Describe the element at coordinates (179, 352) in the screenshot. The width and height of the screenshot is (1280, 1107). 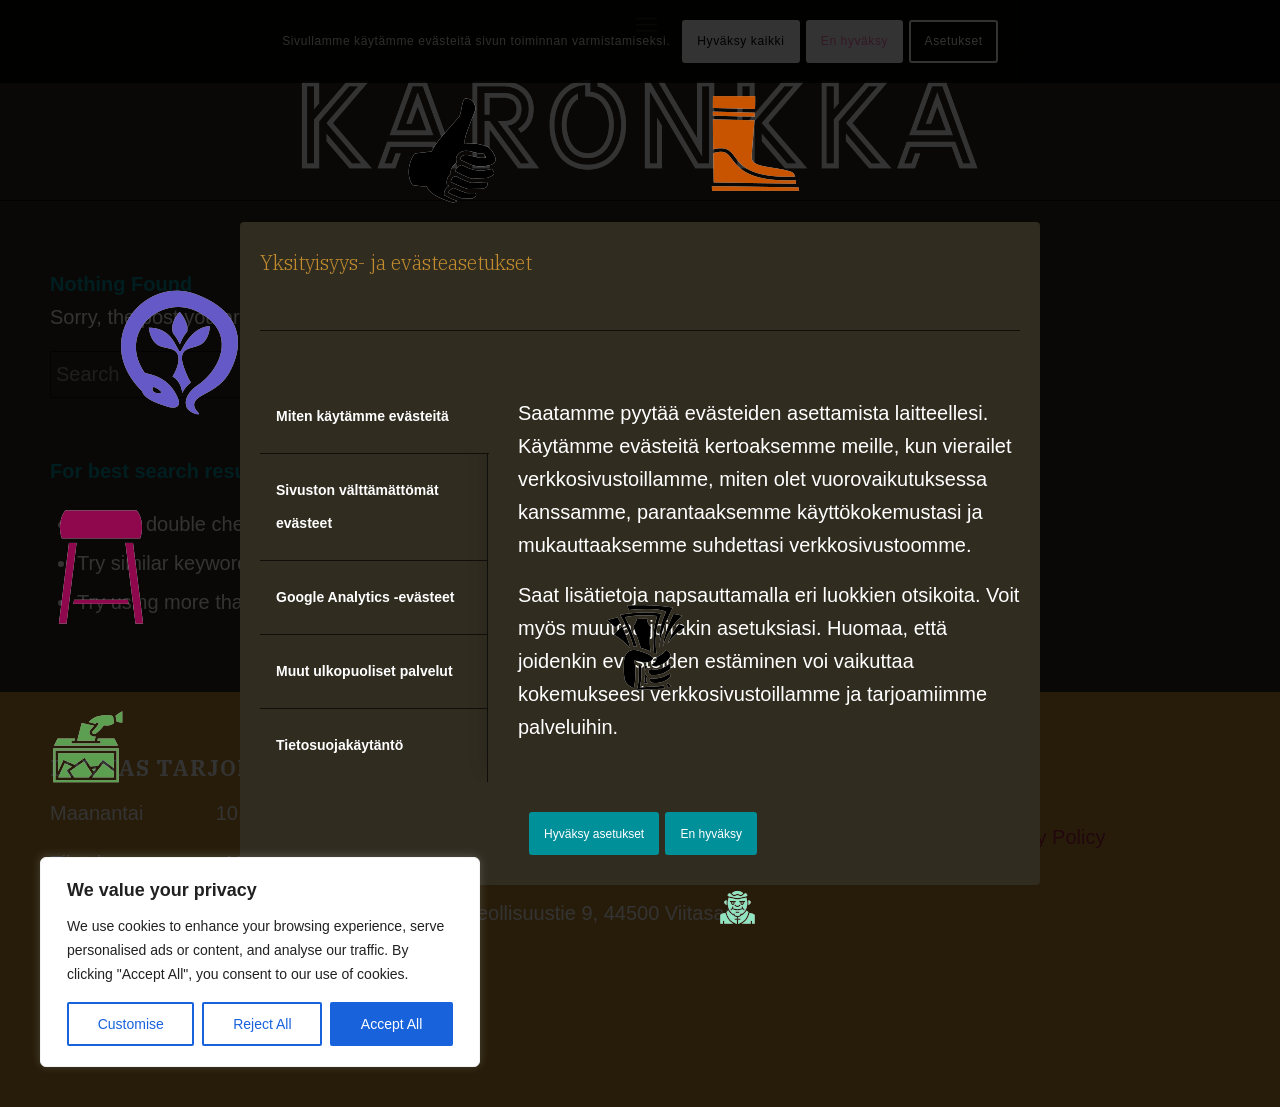
I see `browse plants and animals category` at that location.